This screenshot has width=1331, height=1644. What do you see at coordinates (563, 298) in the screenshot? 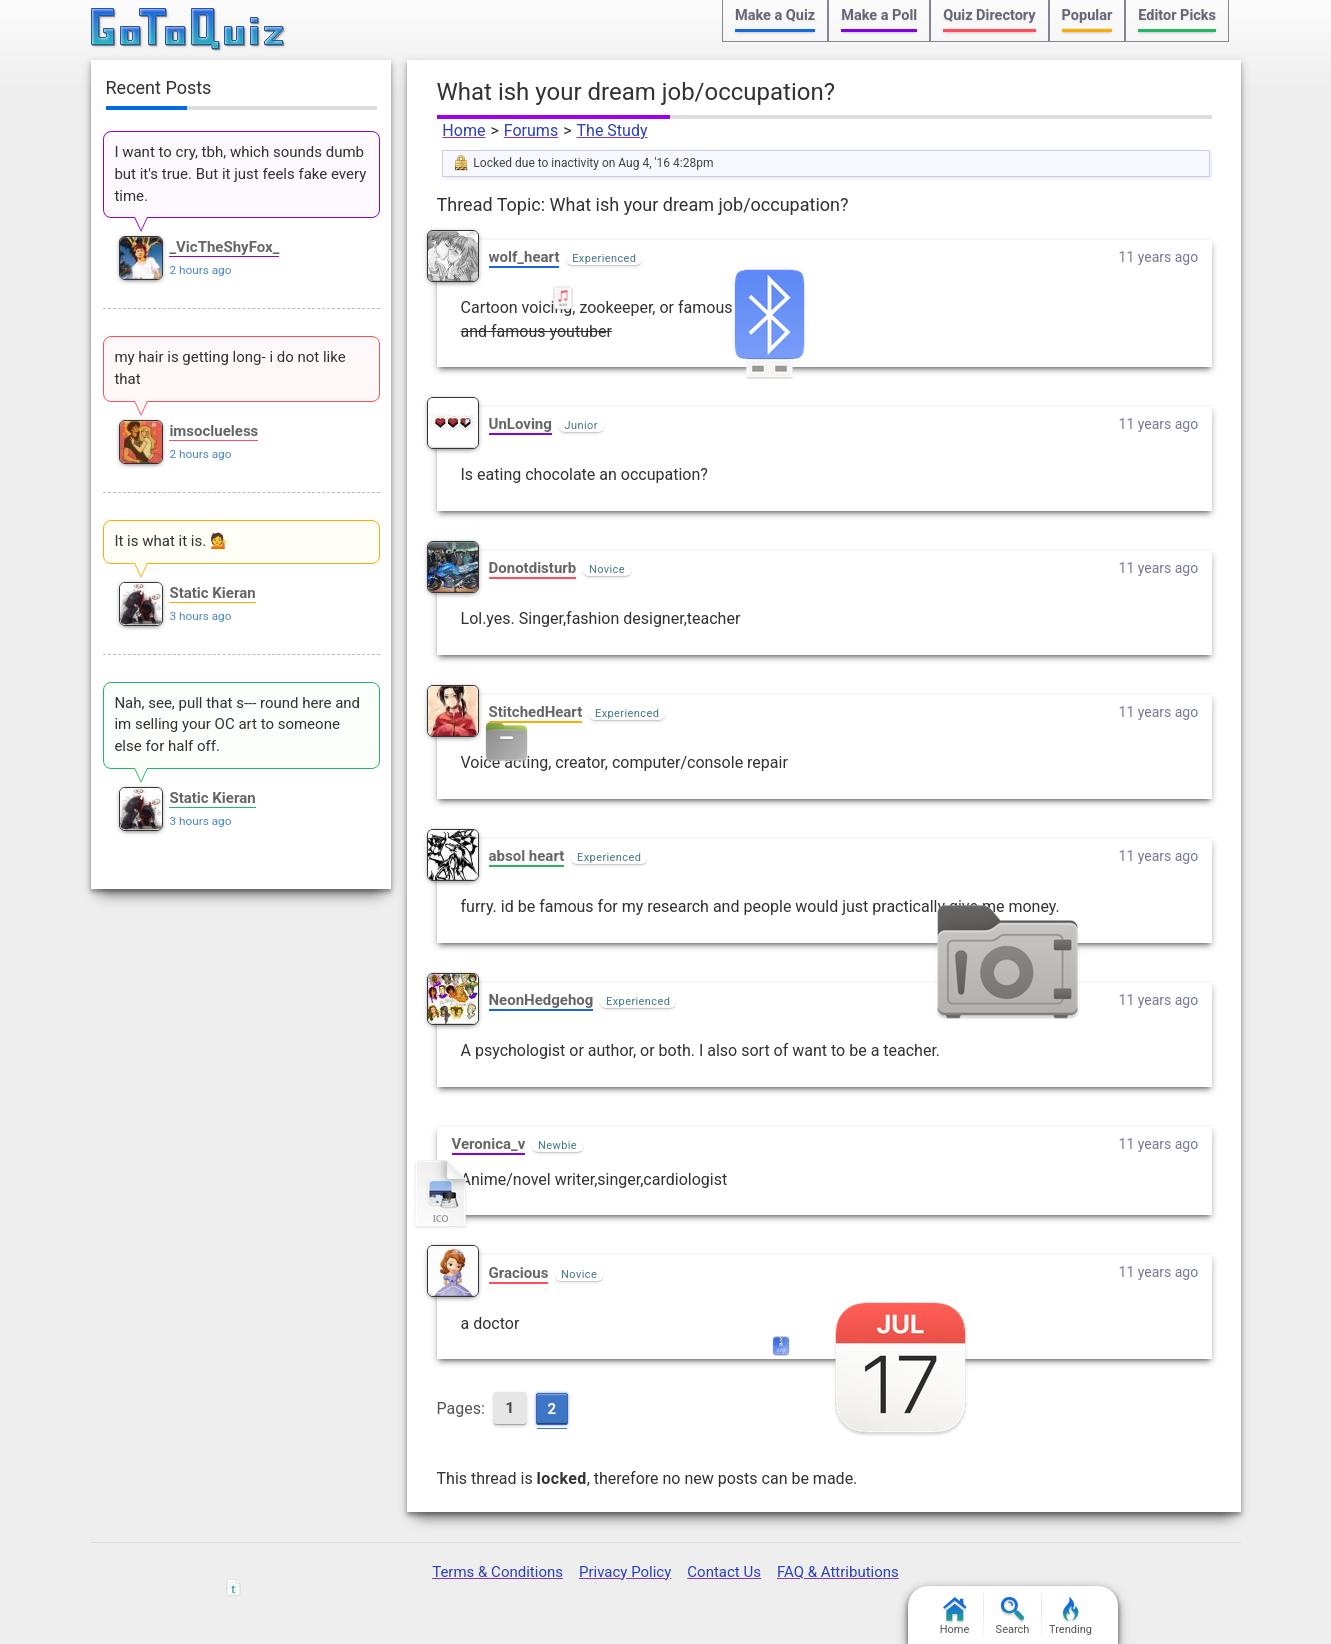
I see `an ADPCM audio file format indicator` at bounding box center [563, 298].